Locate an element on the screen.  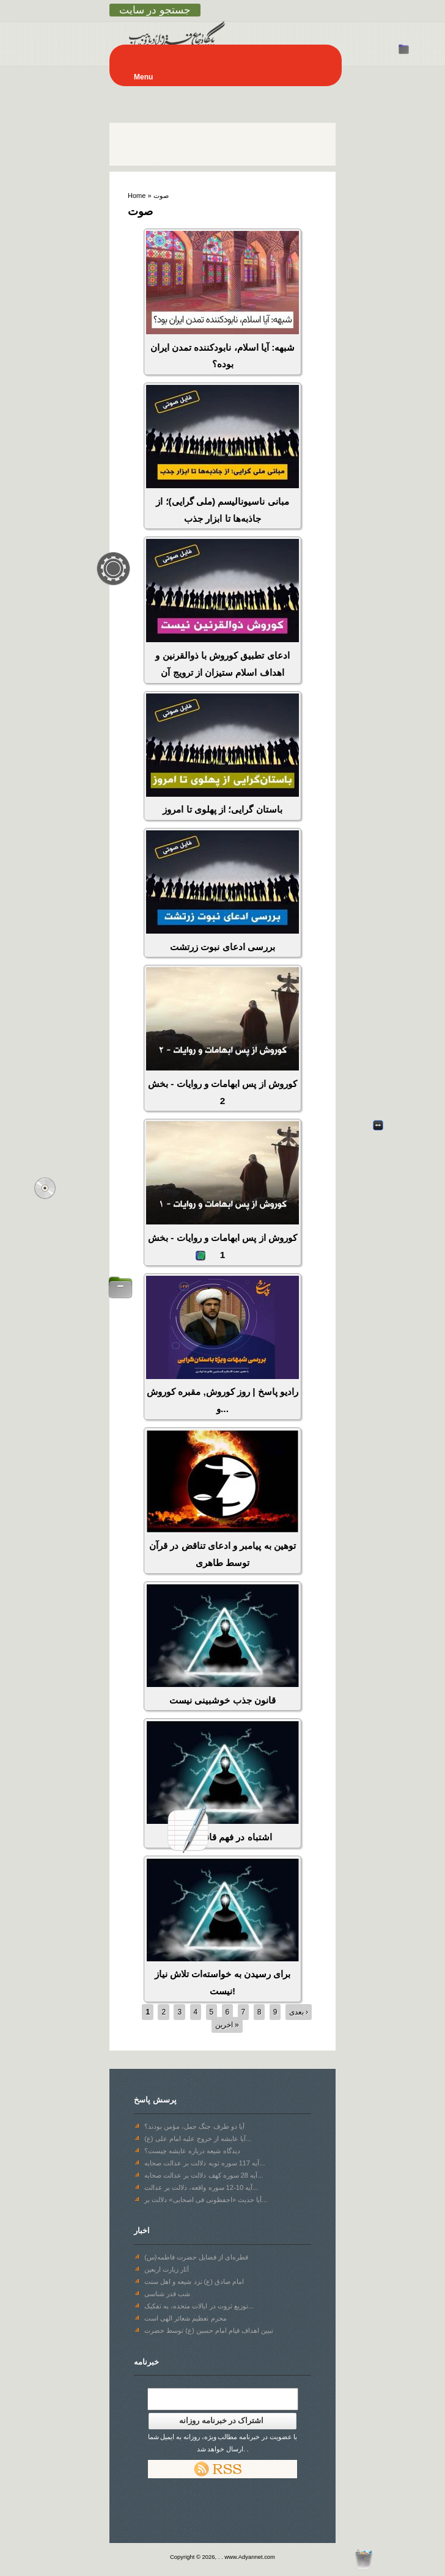
open TextEdit app for basic text editing is located at coordinates (188, 1830).